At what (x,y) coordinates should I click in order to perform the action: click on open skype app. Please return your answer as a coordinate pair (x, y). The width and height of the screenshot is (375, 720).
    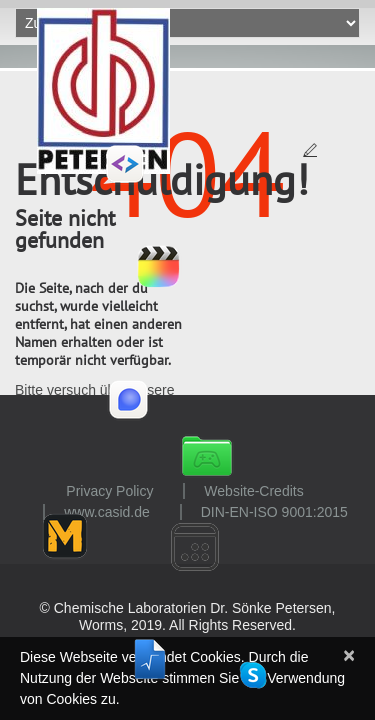
    Looking at the image, I should click on (253, 675).